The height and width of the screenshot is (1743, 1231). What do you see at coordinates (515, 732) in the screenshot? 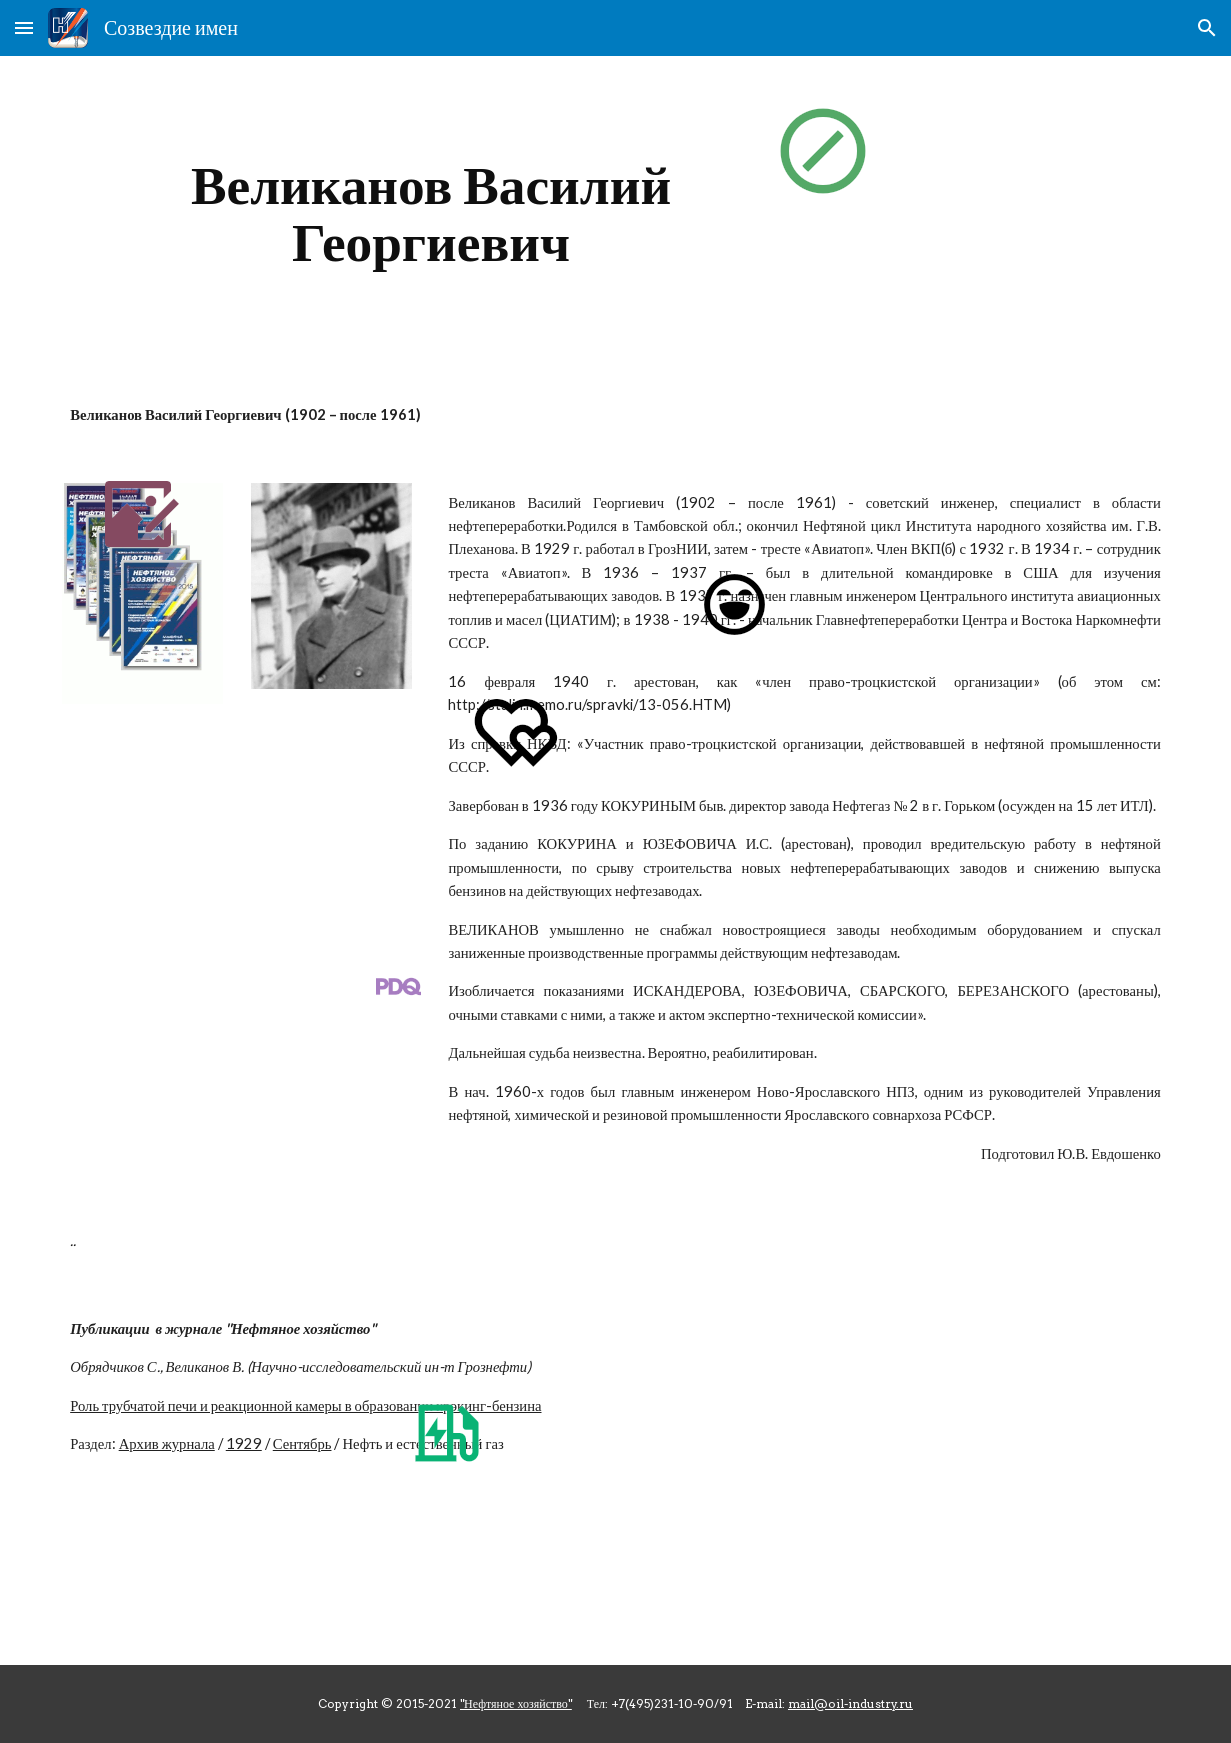
I see `view liked or favorited items` at bounding box center [515, 732].